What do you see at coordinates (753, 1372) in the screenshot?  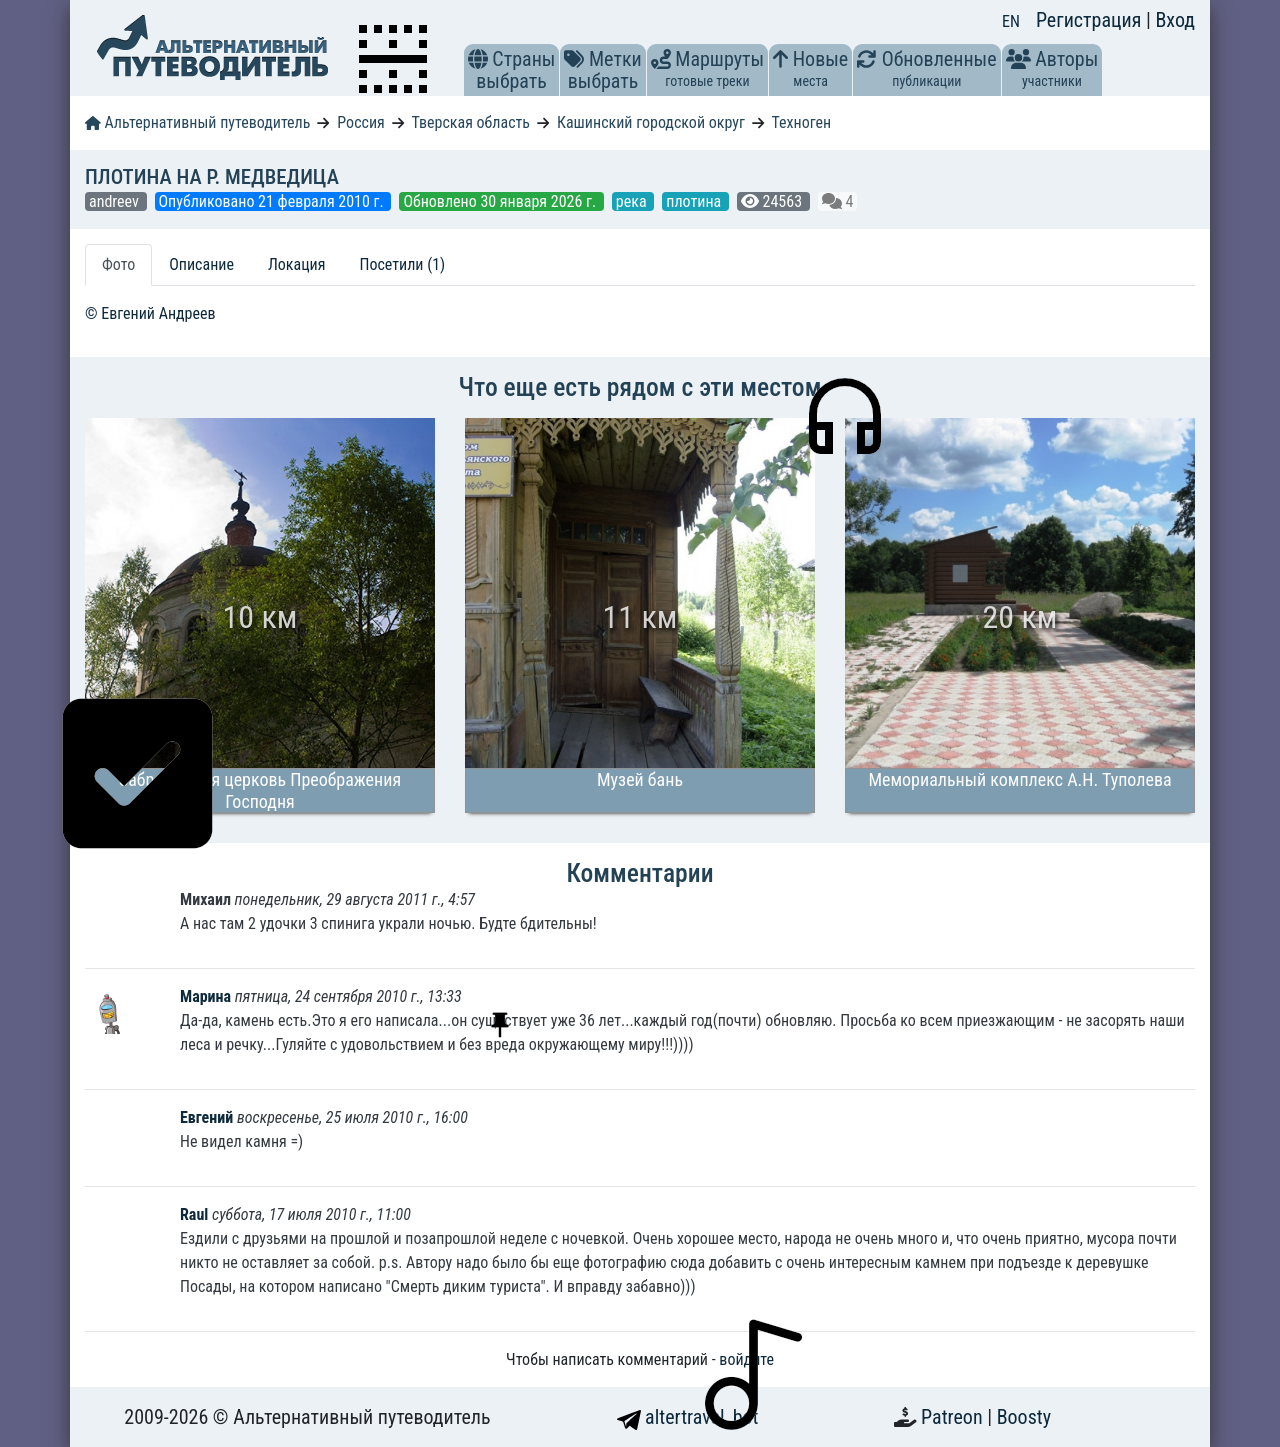 I see `access music or audio player` at bounding box center [753, 1372].